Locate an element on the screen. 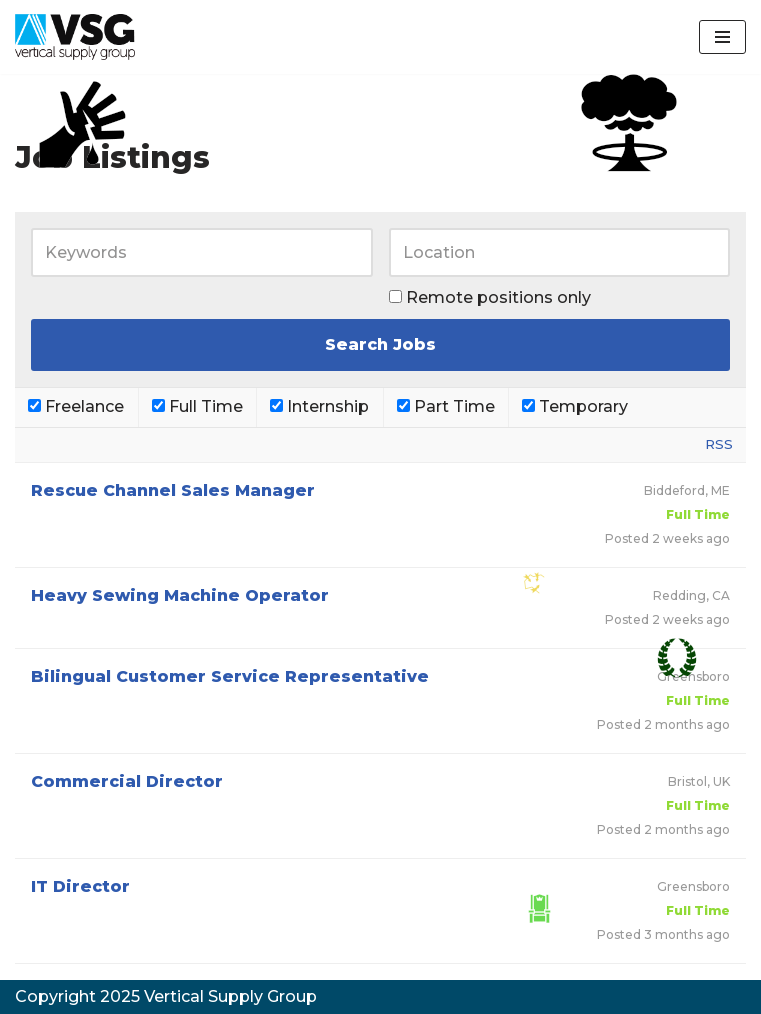 The height and width of the screenshot is (1014, 761). indicates explosion or blast event in game is located at coordinates (629, 123).